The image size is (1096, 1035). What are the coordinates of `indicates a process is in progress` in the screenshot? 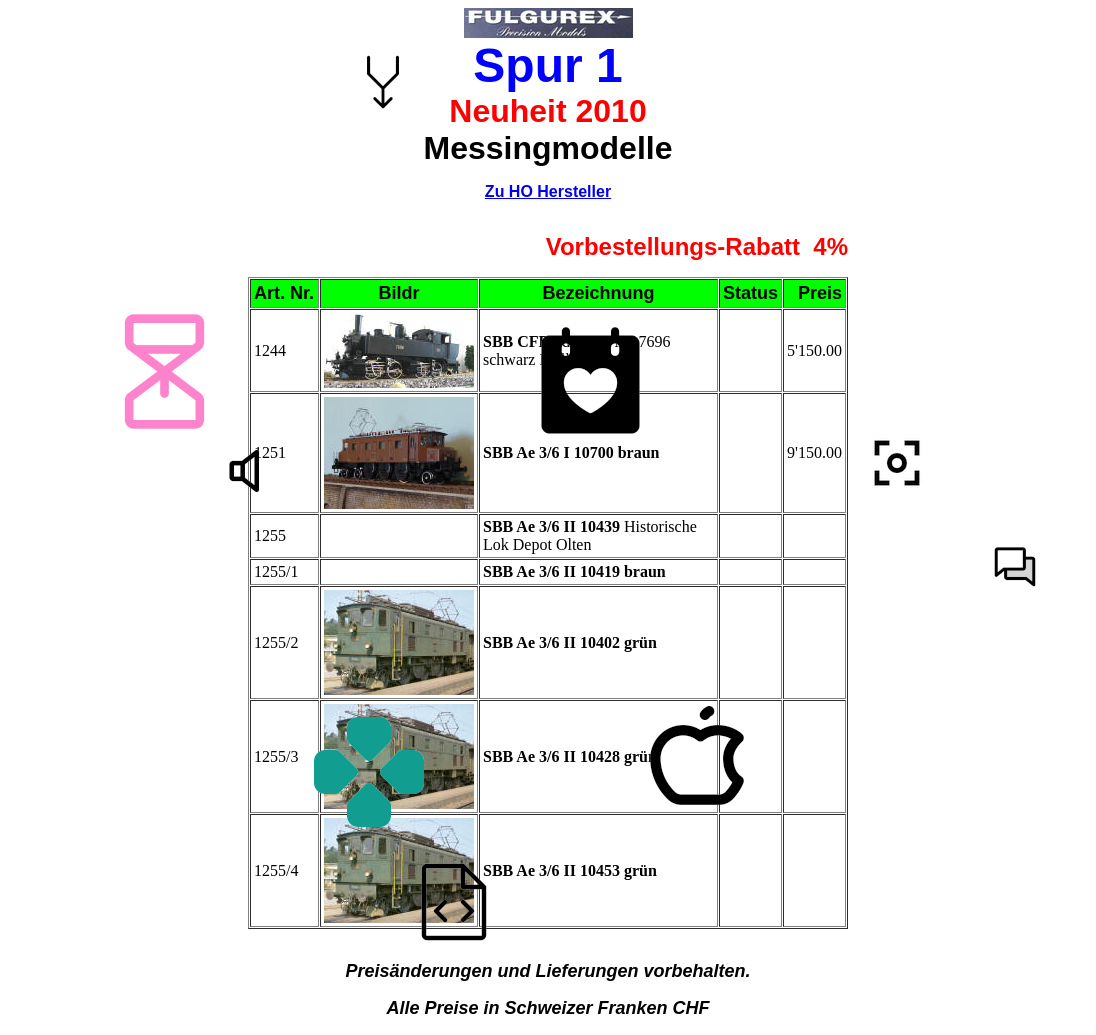 It's located at (164, 371).